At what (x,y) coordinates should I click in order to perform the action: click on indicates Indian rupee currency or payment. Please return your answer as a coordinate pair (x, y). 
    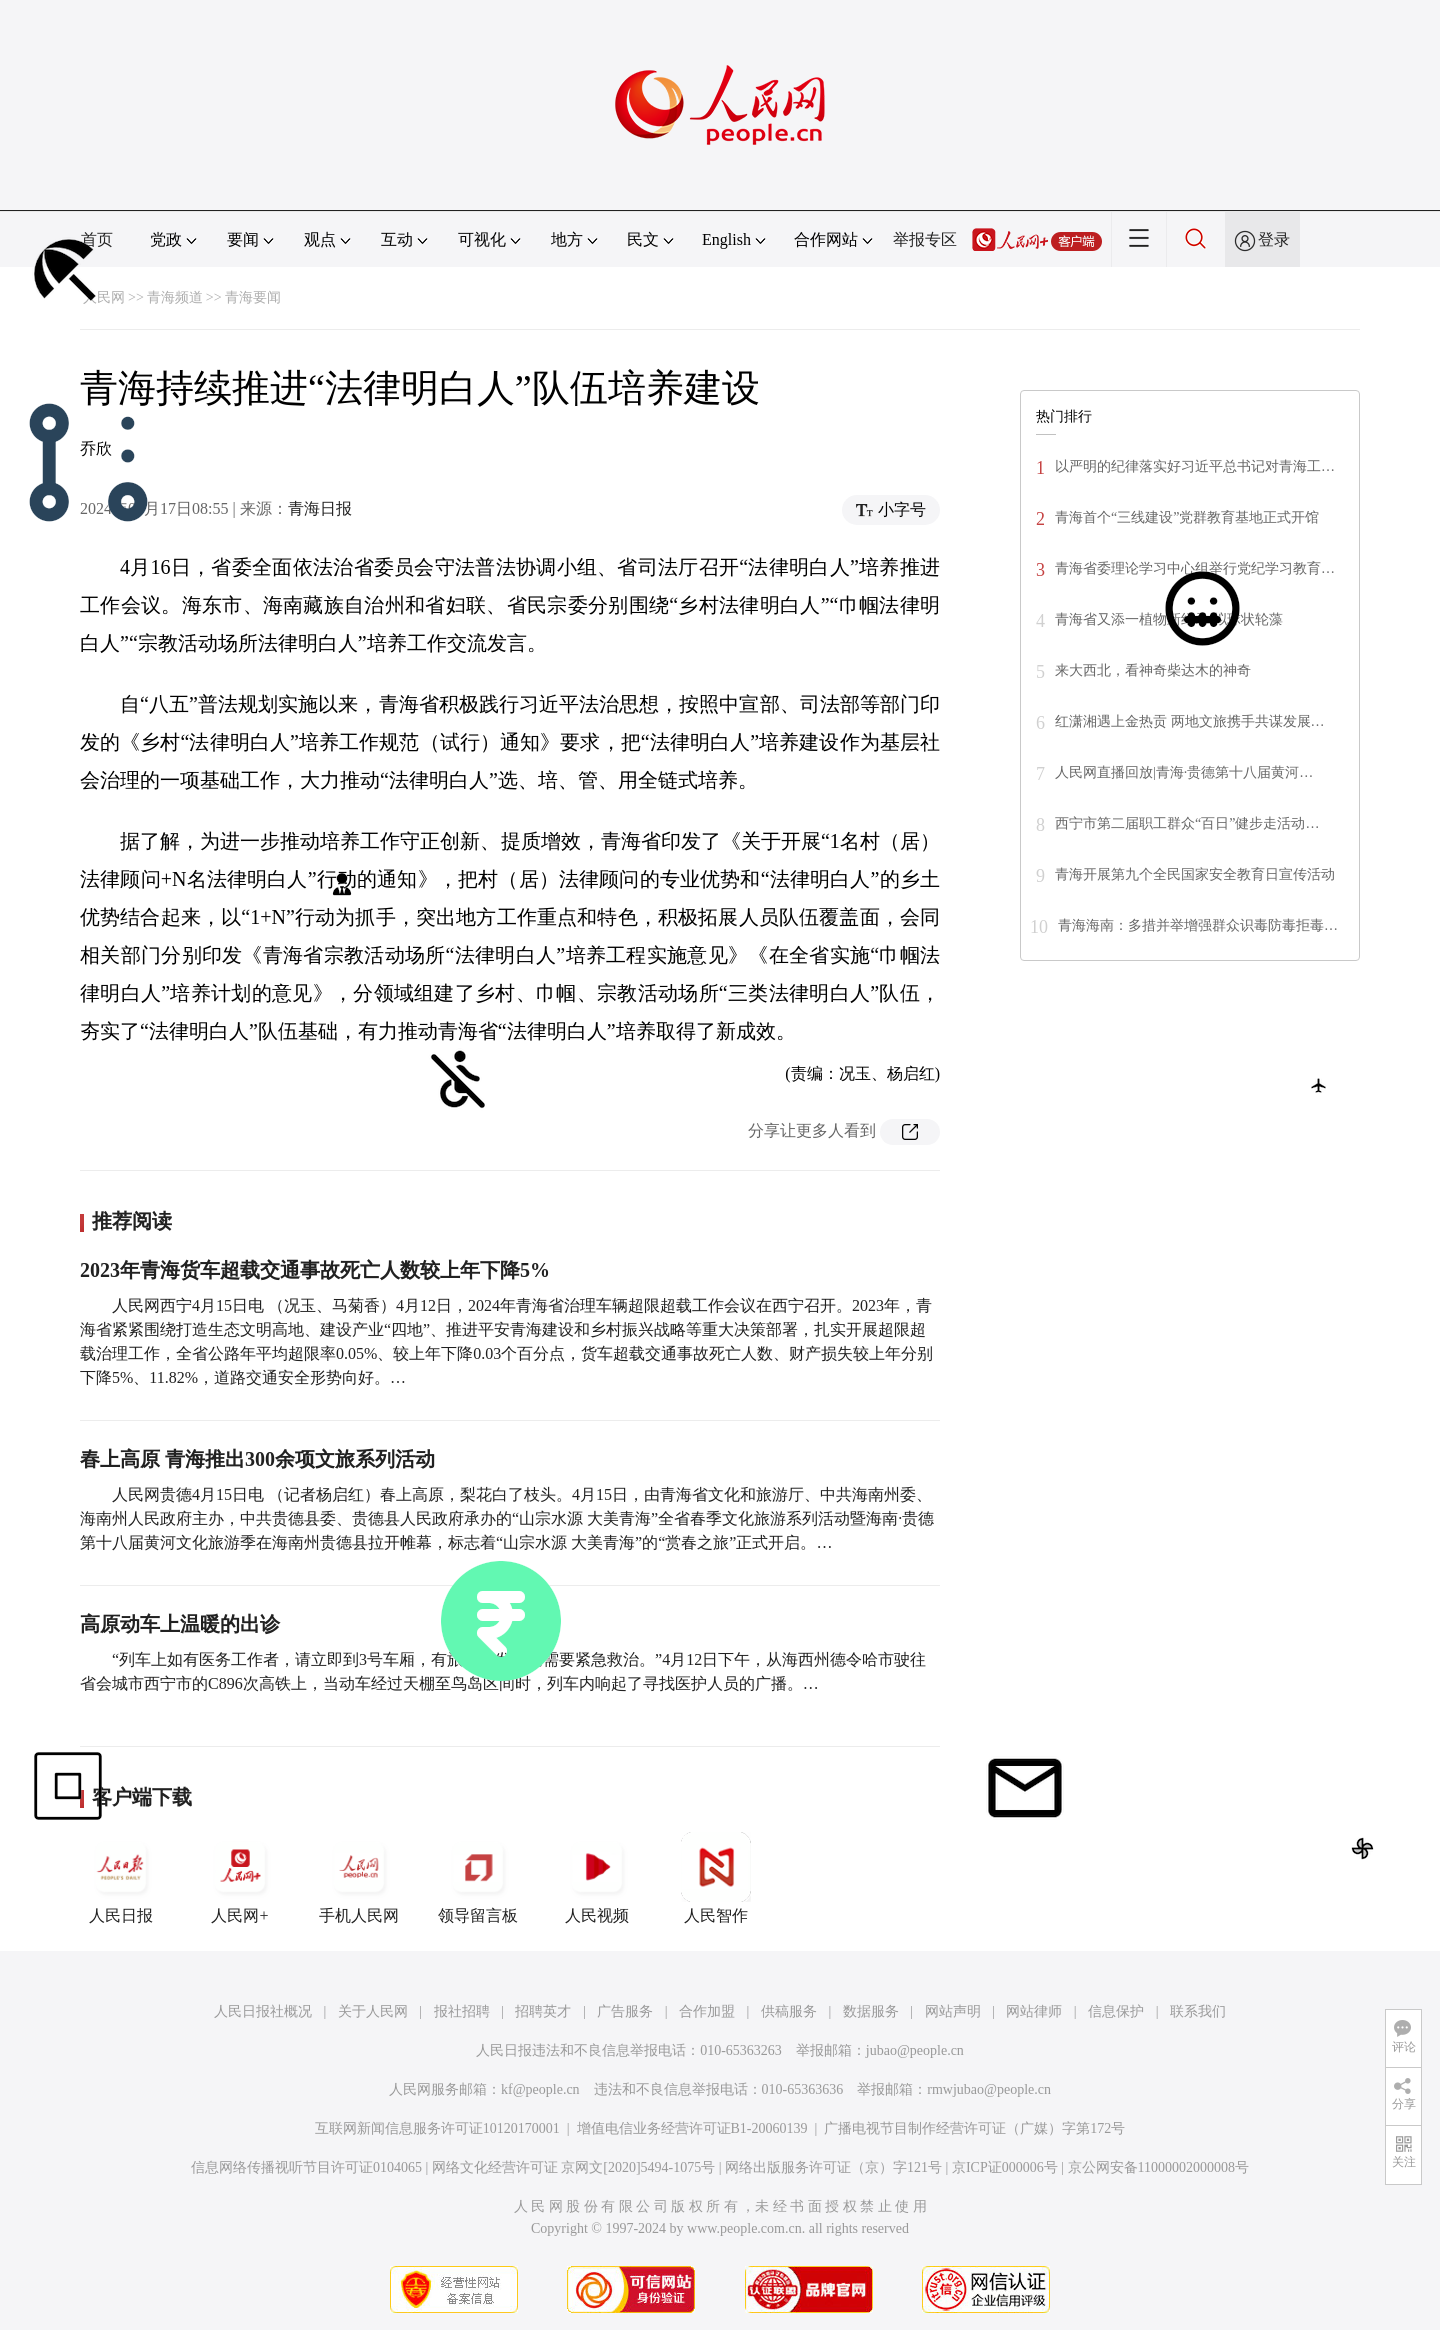
    Looking at the image, I should click on (501, 1621).